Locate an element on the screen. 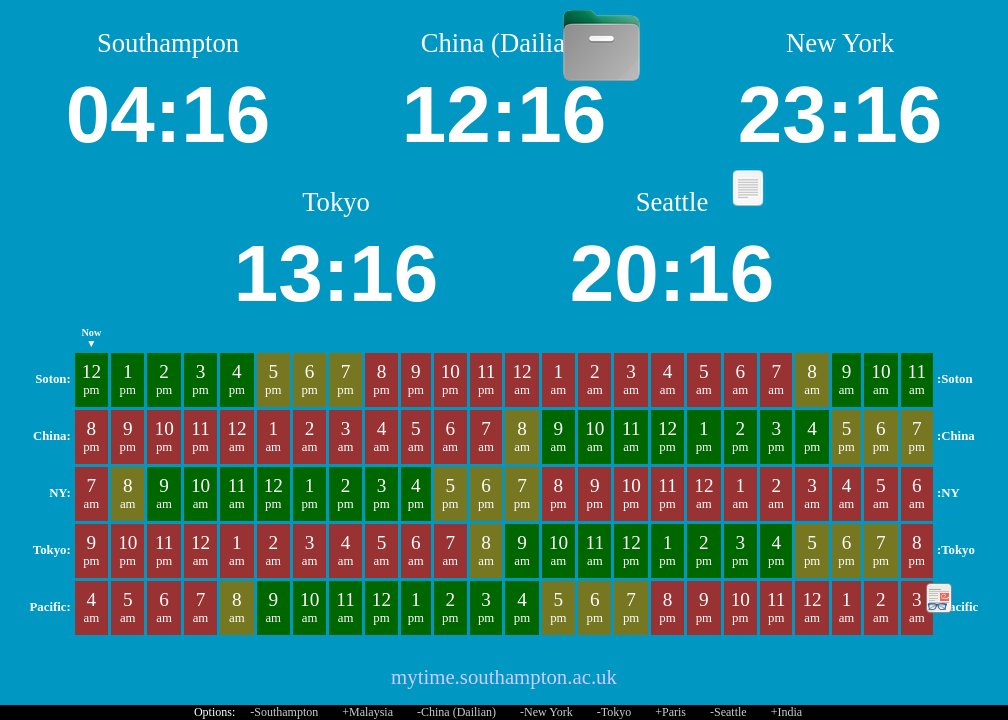 This screenshot has height=720, width=1008. open evince document viewer is located at coordinates (939, 598).